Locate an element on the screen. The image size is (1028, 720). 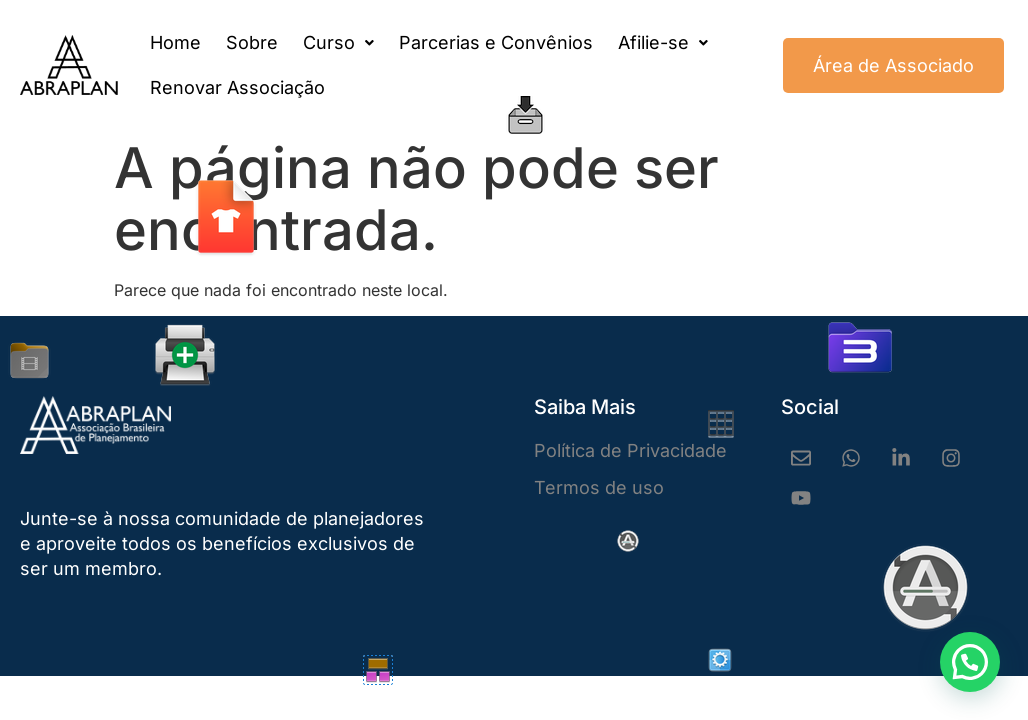
access your dropbox folder in the sidebar is located at coordinates (525, 115).